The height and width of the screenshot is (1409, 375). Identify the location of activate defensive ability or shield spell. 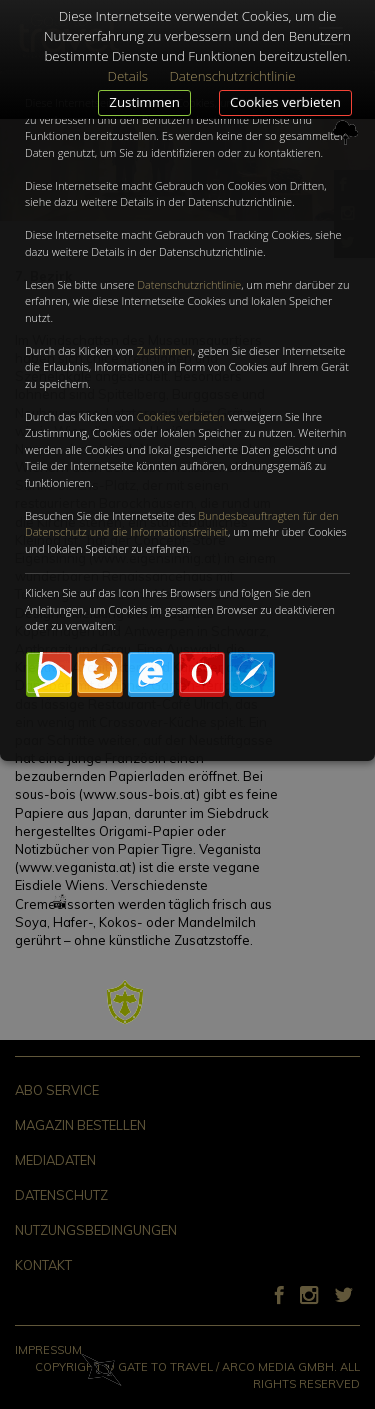
(125, 1002).